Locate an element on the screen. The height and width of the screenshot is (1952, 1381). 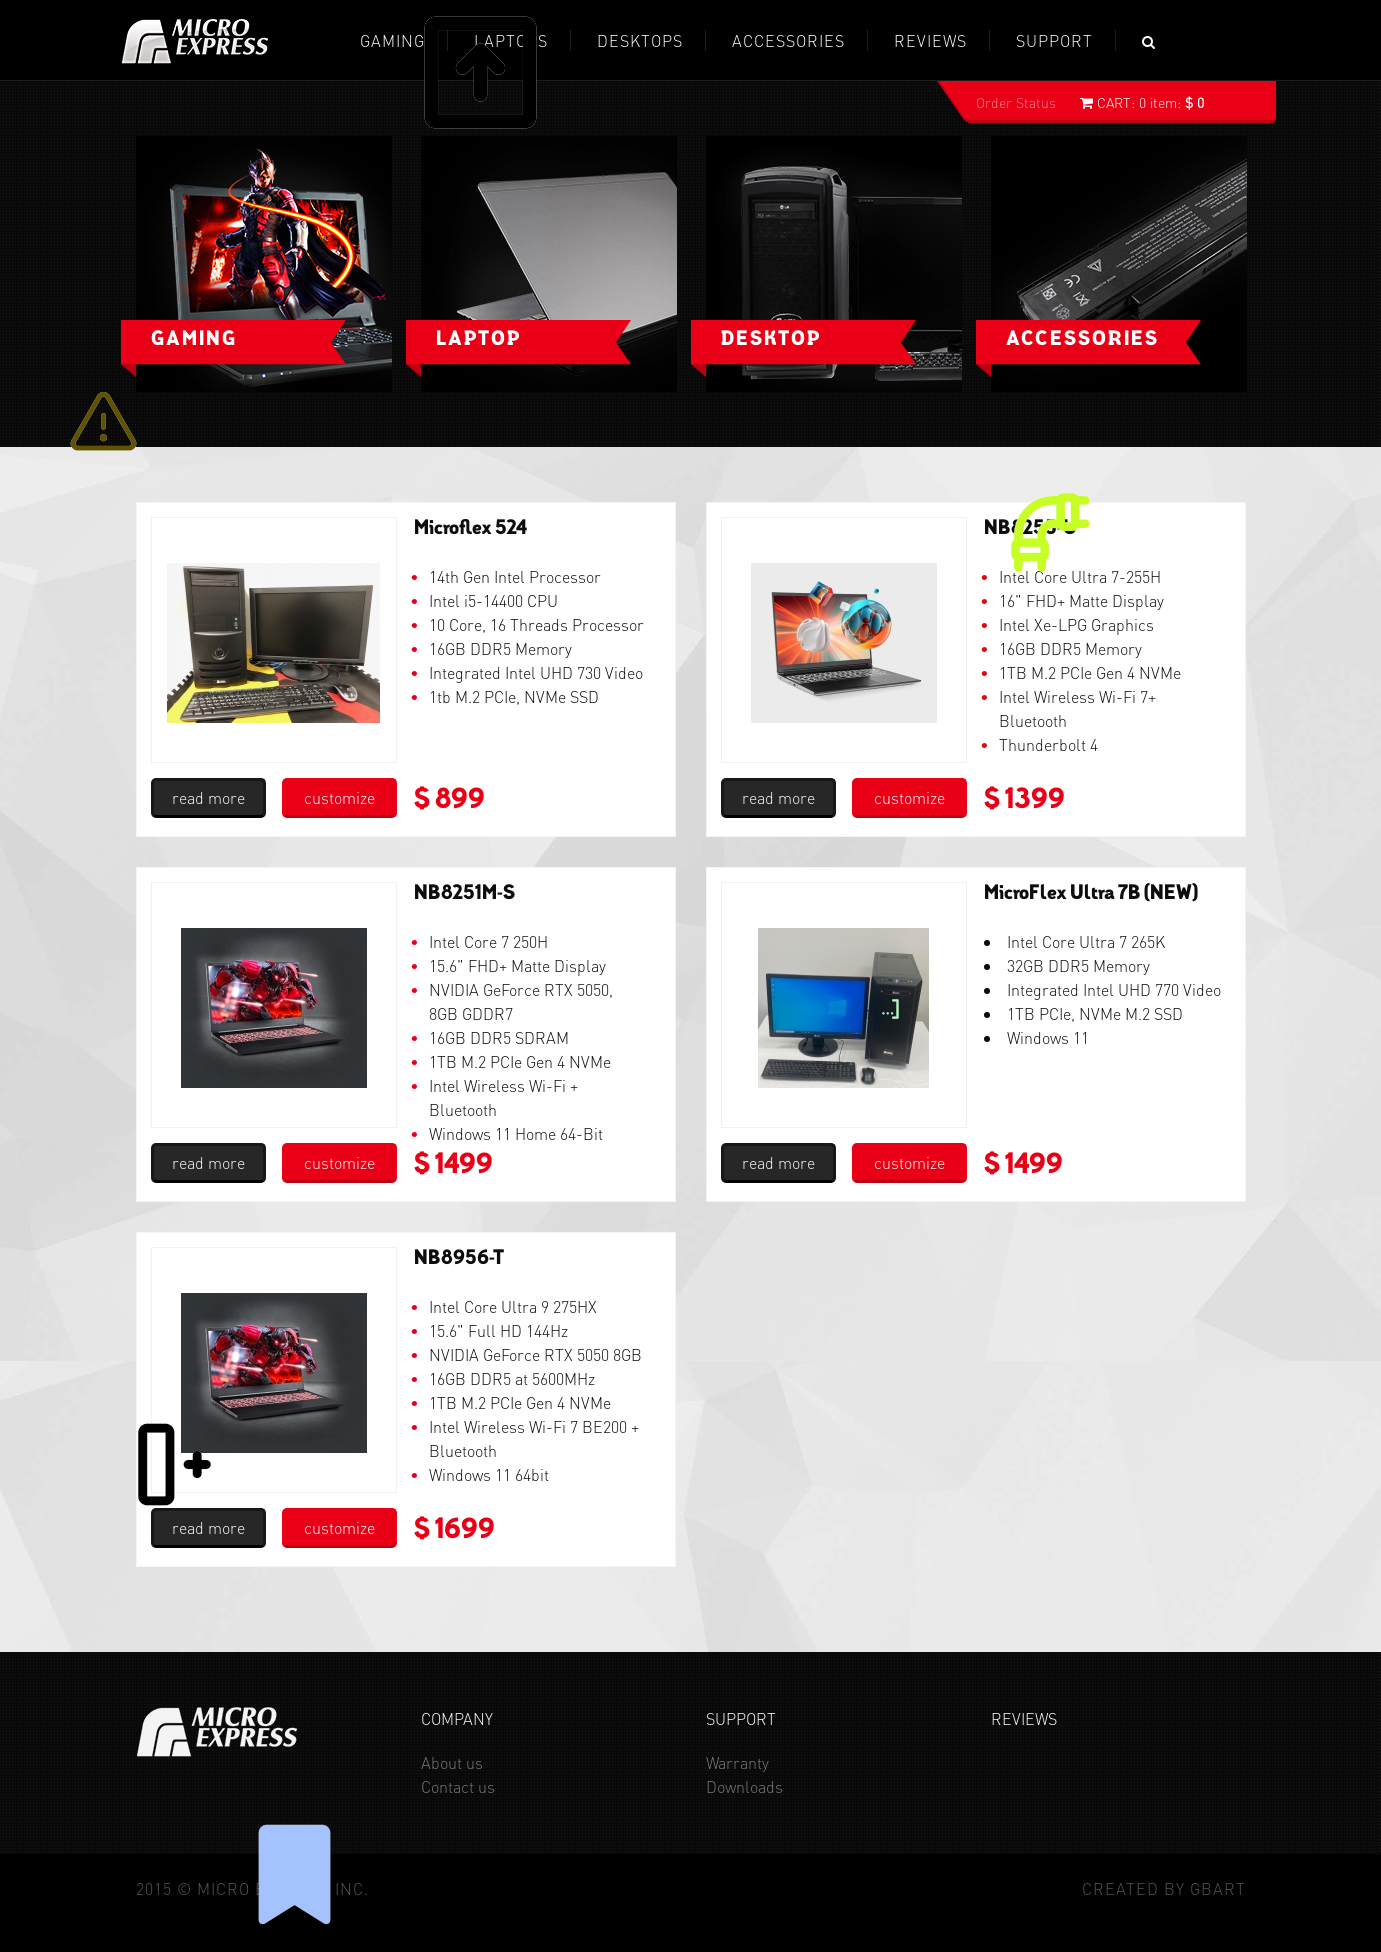
indicates end of a code block or container is located at coordinates (891, 1009).